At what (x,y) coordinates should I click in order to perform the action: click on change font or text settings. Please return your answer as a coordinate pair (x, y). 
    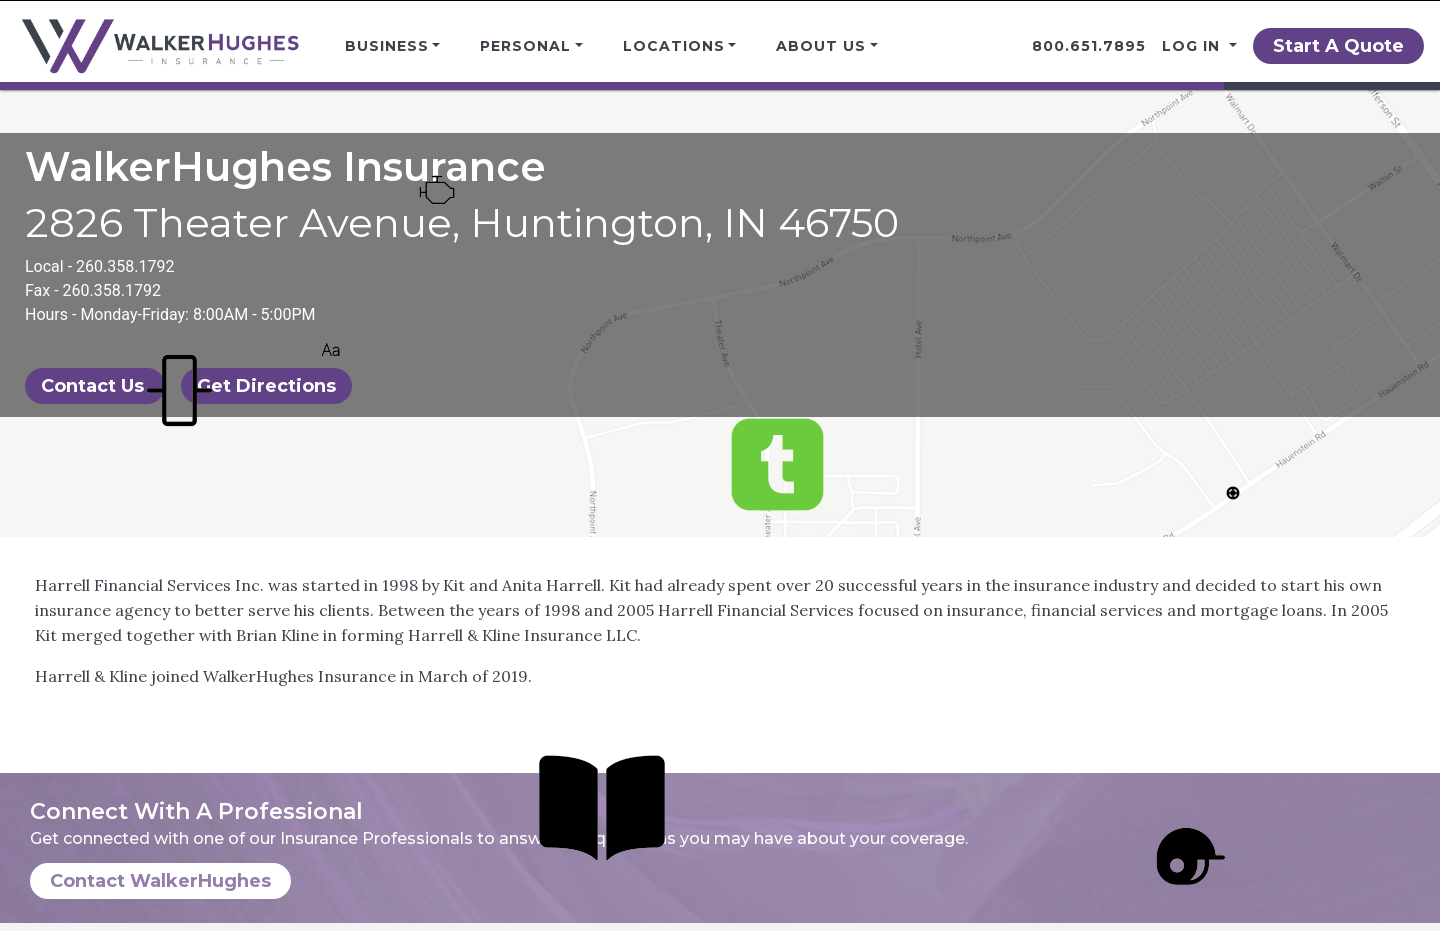
    Looking at the image, I should click on (330, 349).